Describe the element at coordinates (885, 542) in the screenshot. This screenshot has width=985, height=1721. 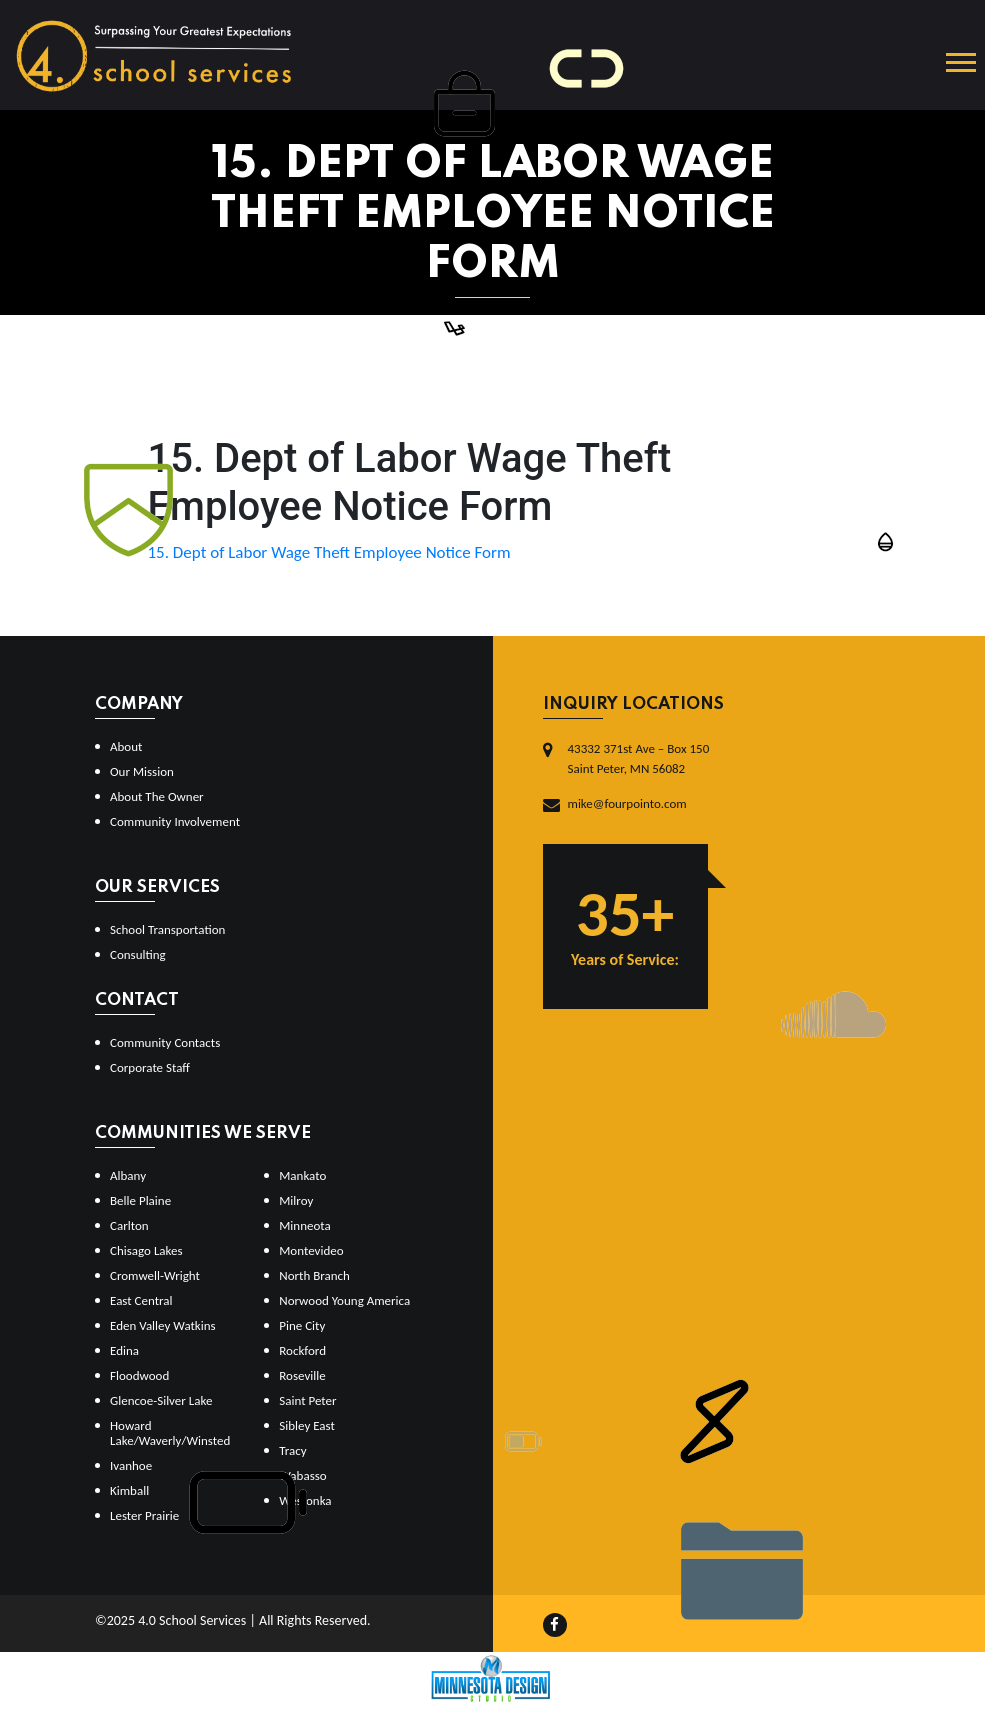
I see `indicates partial fill level or half-full status` at that location.